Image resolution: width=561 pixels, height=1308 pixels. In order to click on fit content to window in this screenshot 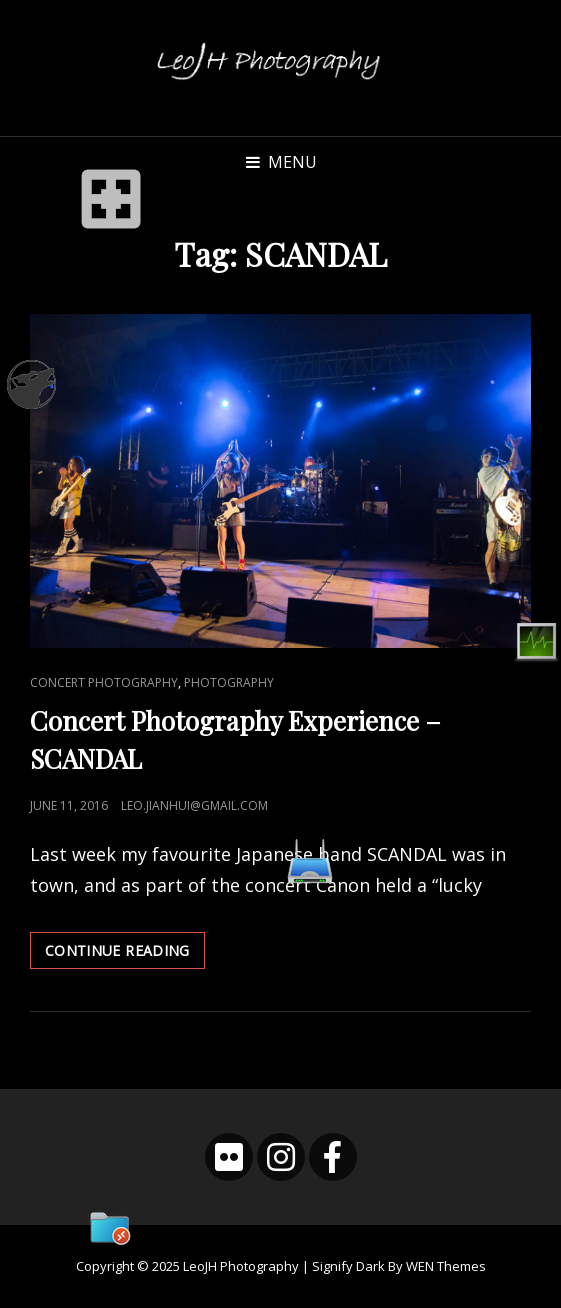, I will do `click(111, 199)`.